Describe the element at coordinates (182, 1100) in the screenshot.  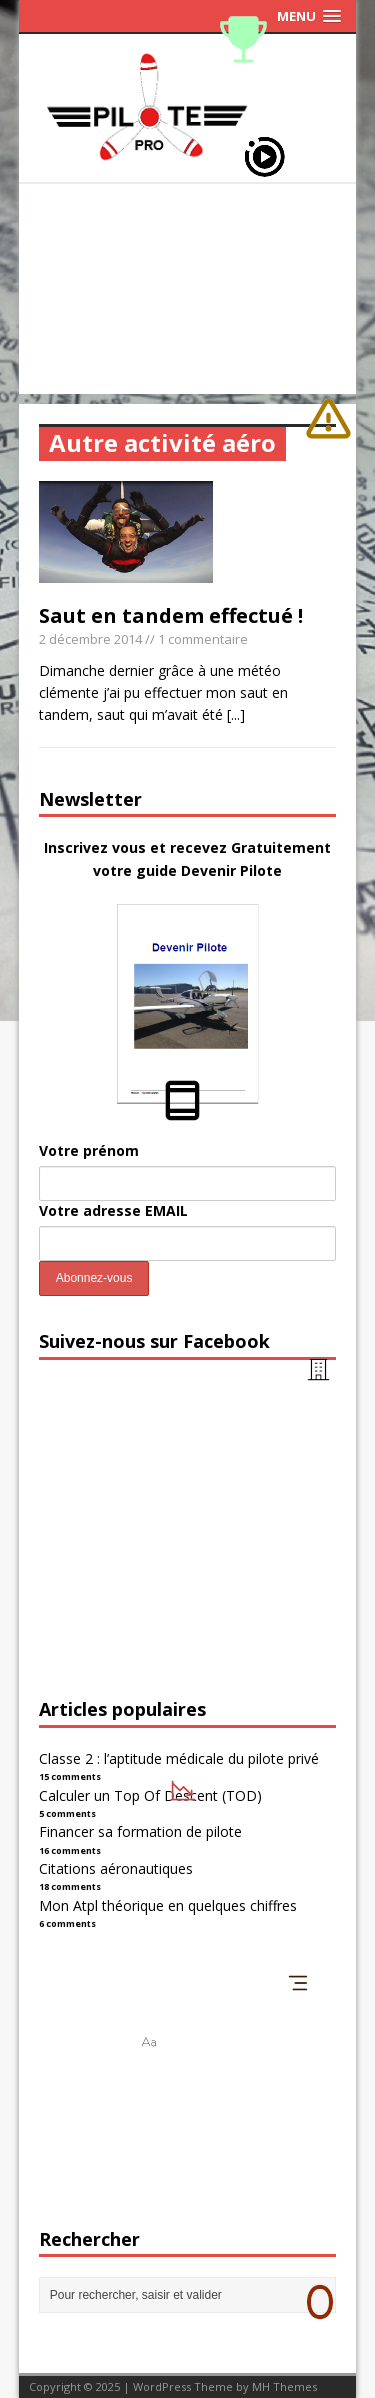
I see `switch to tablet view` at that location.